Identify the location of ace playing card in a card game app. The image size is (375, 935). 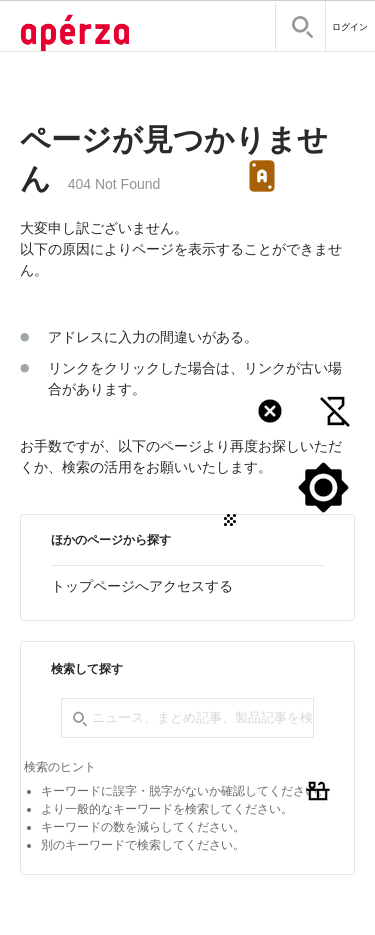
(262, 176).